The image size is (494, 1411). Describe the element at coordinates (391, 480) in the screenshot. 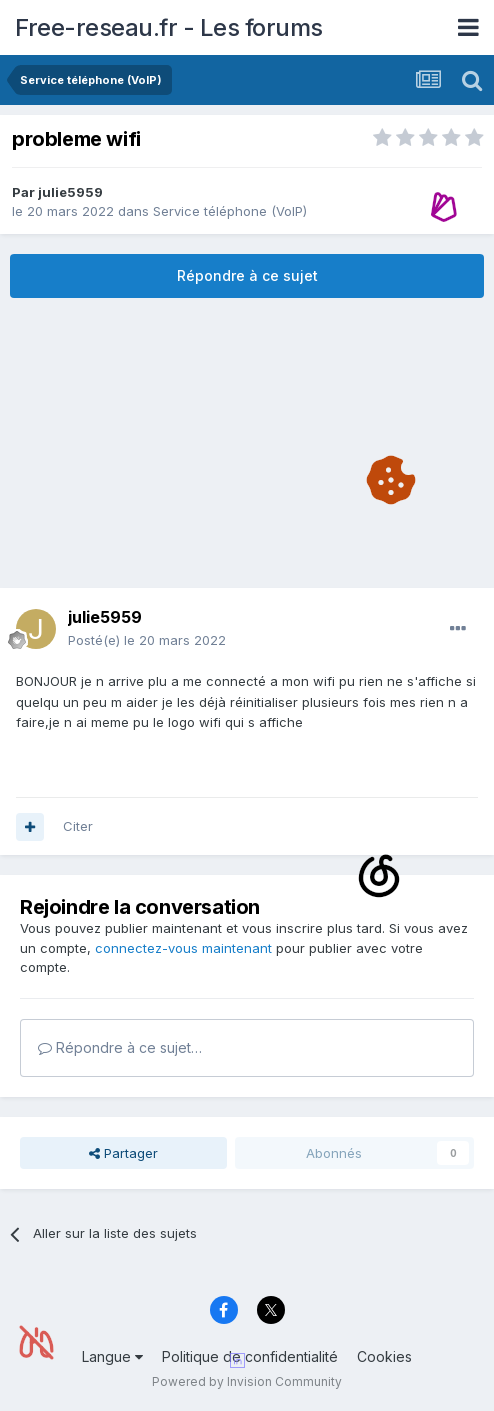

I see `manage cookie consent preferences` at that location.